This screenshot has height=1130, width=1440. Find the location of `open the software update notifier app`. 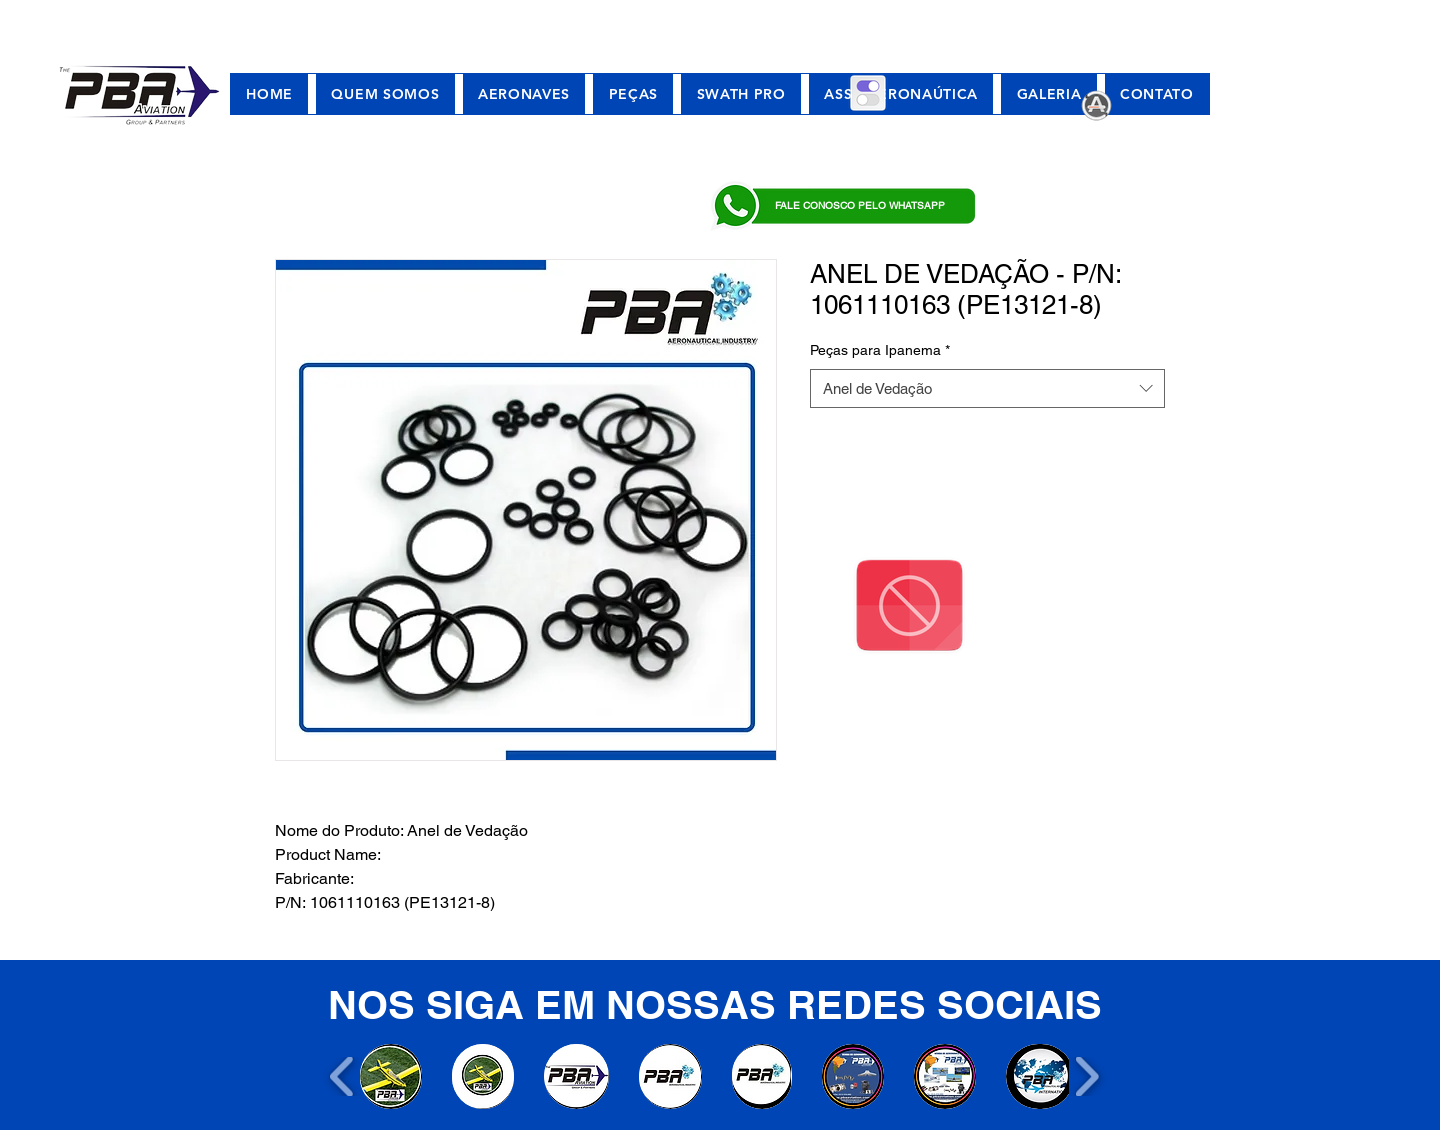

open the software update notifier app is located at coordinates (1096, 105).